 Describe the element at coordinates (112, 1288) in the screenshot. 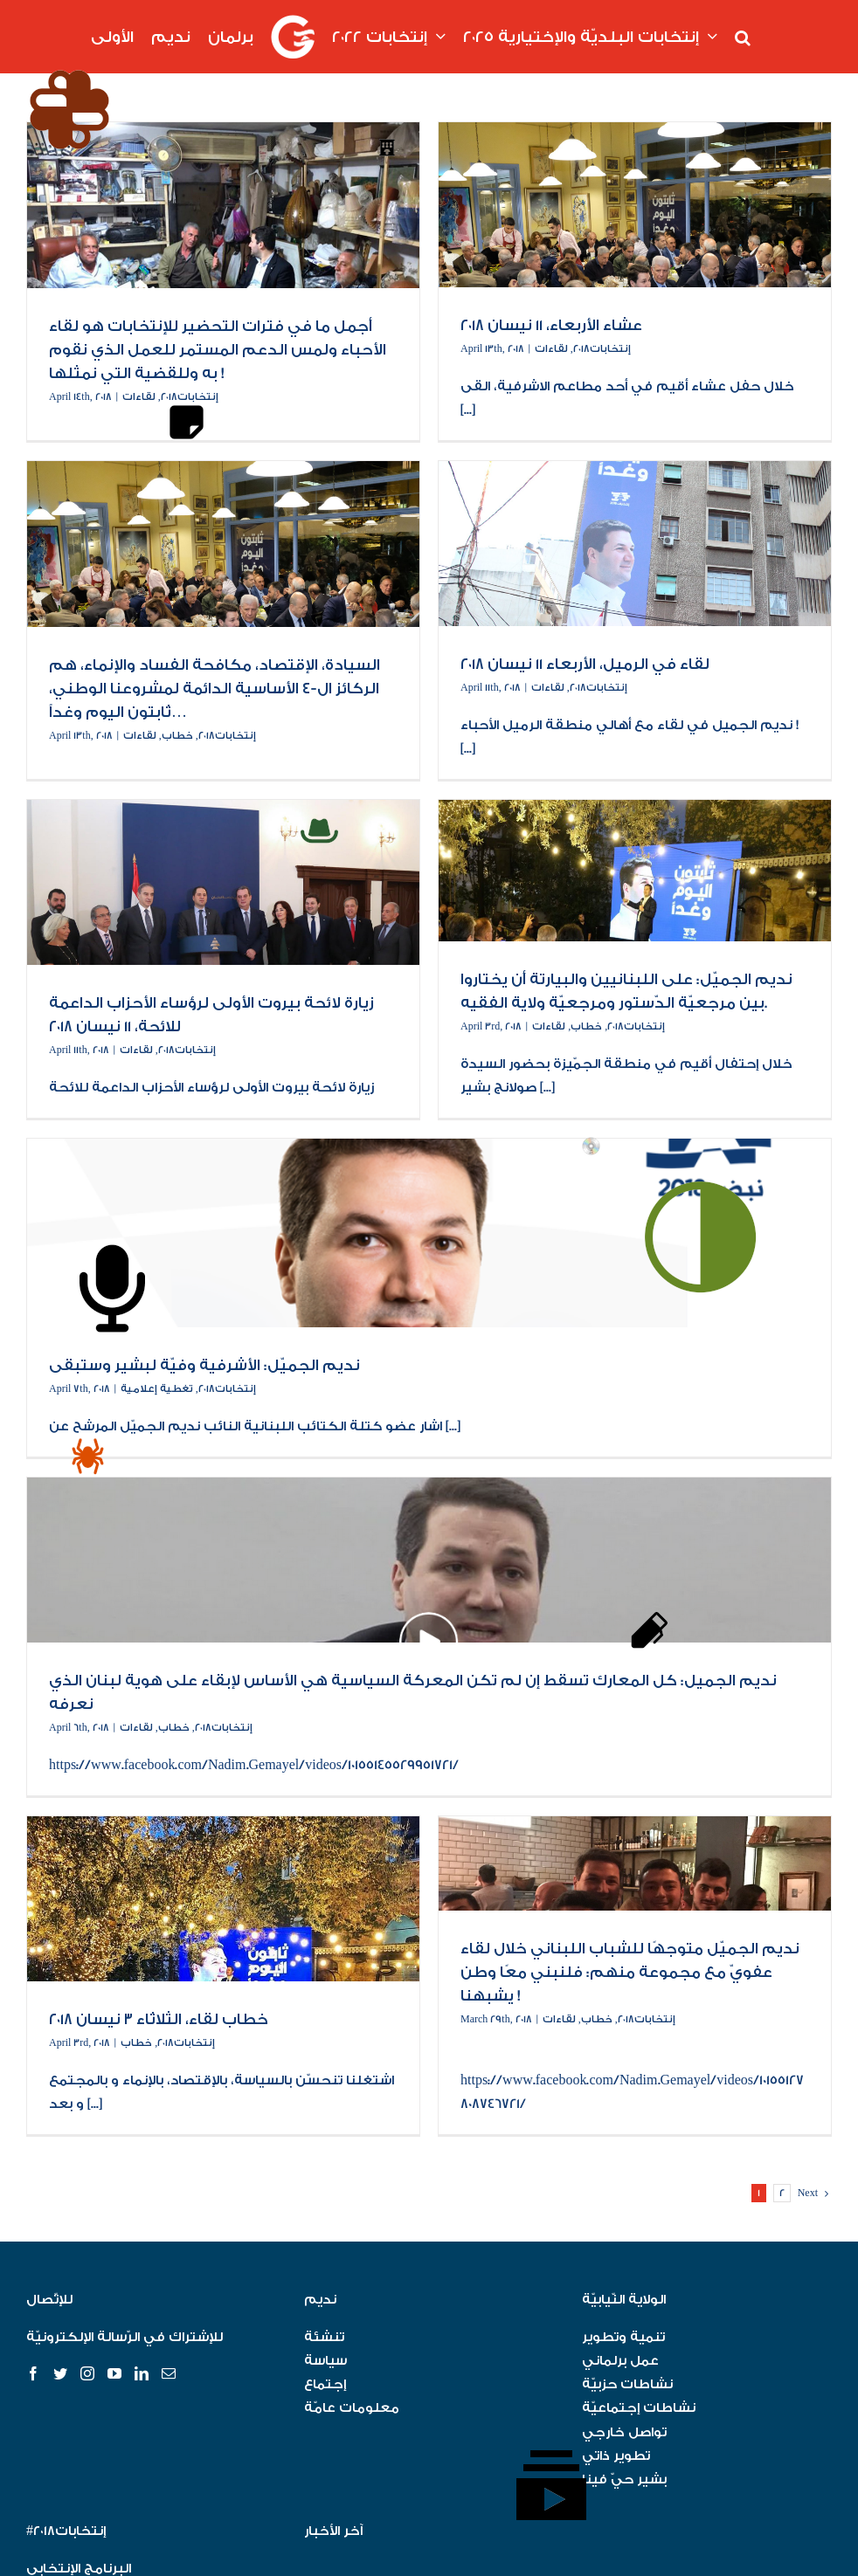

I see `tap to start voice recording` at that location.